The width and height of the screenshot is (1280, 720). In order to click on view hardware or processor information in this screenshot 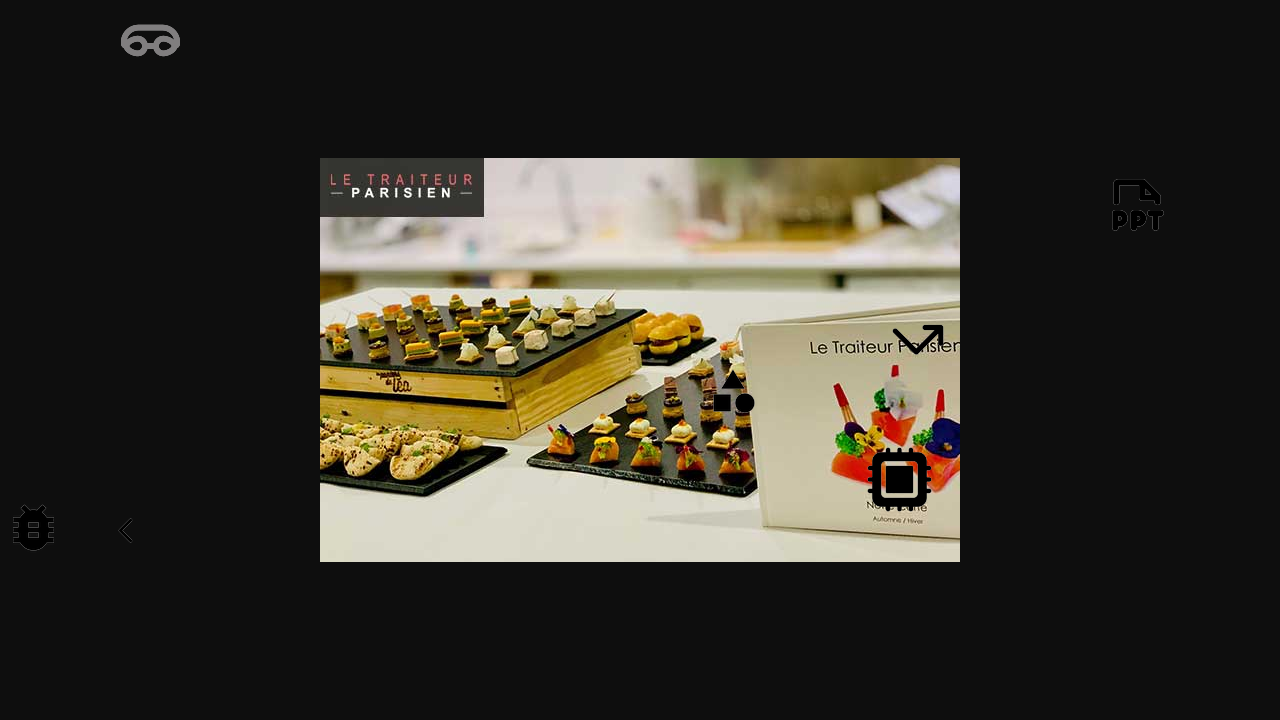, I will do `click(899, 479)`.